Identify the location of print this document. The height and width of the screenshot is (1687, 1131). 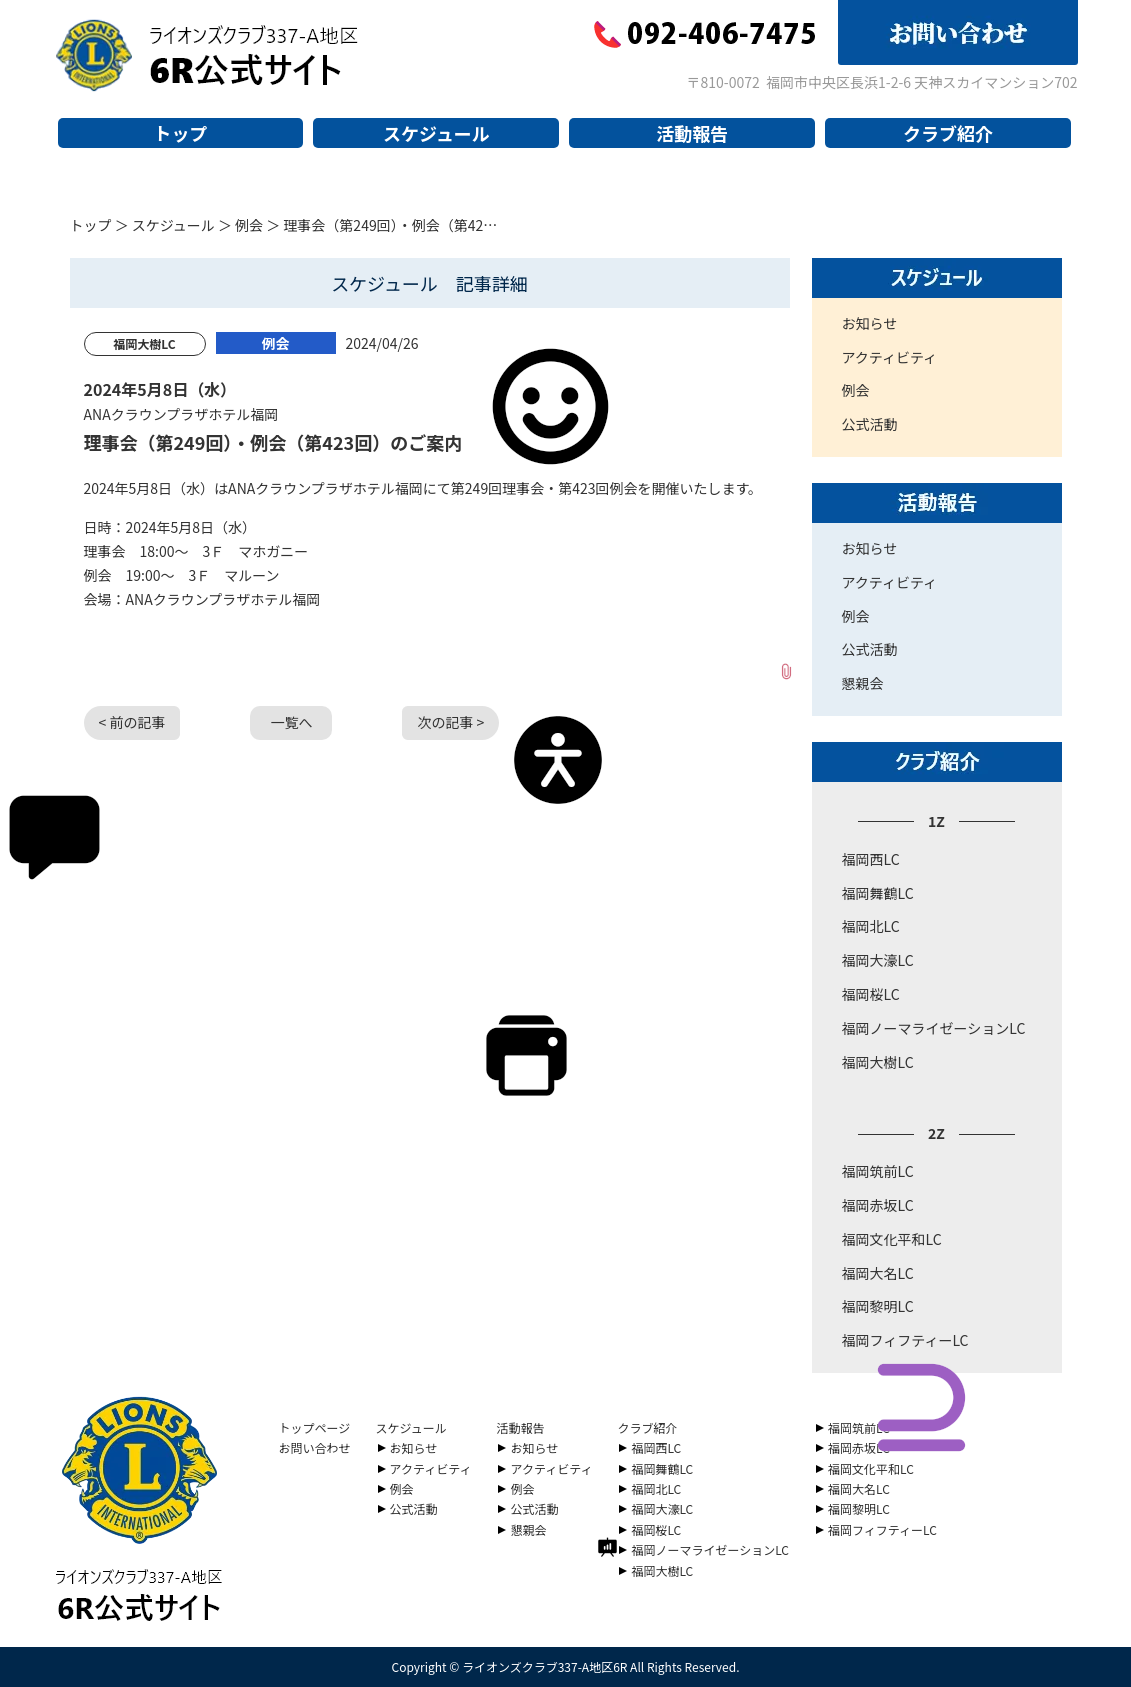
(526, 1055).